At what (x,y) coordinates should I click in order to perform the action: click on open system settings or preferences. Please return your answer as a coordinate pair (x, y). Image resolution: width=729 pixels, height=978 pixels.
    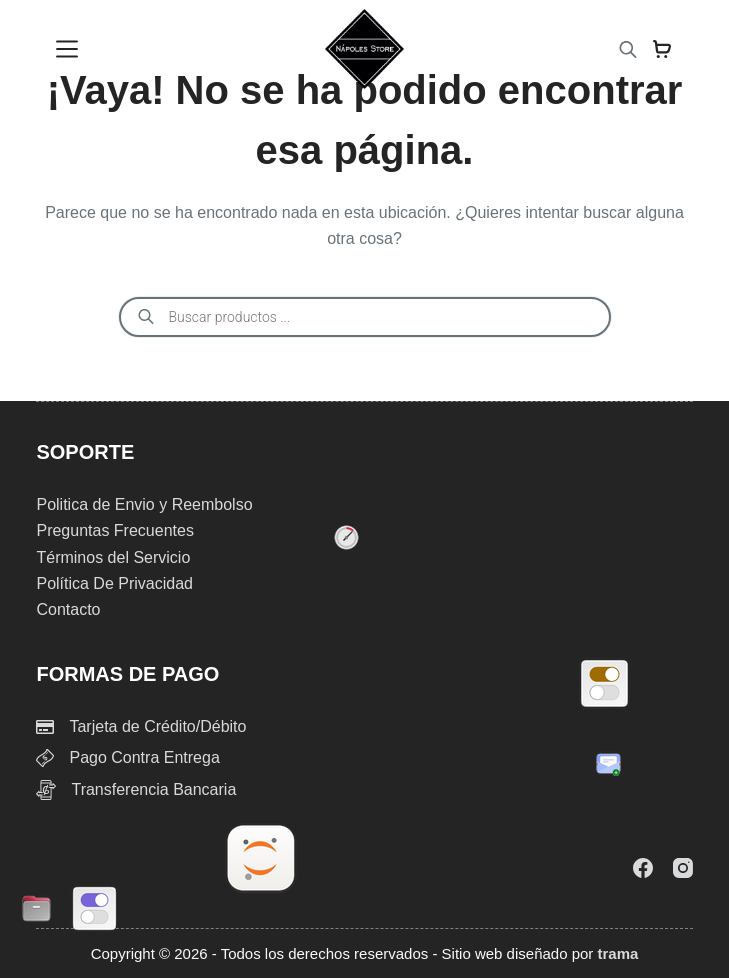
    Looking at the image, I should click on (94, 908).